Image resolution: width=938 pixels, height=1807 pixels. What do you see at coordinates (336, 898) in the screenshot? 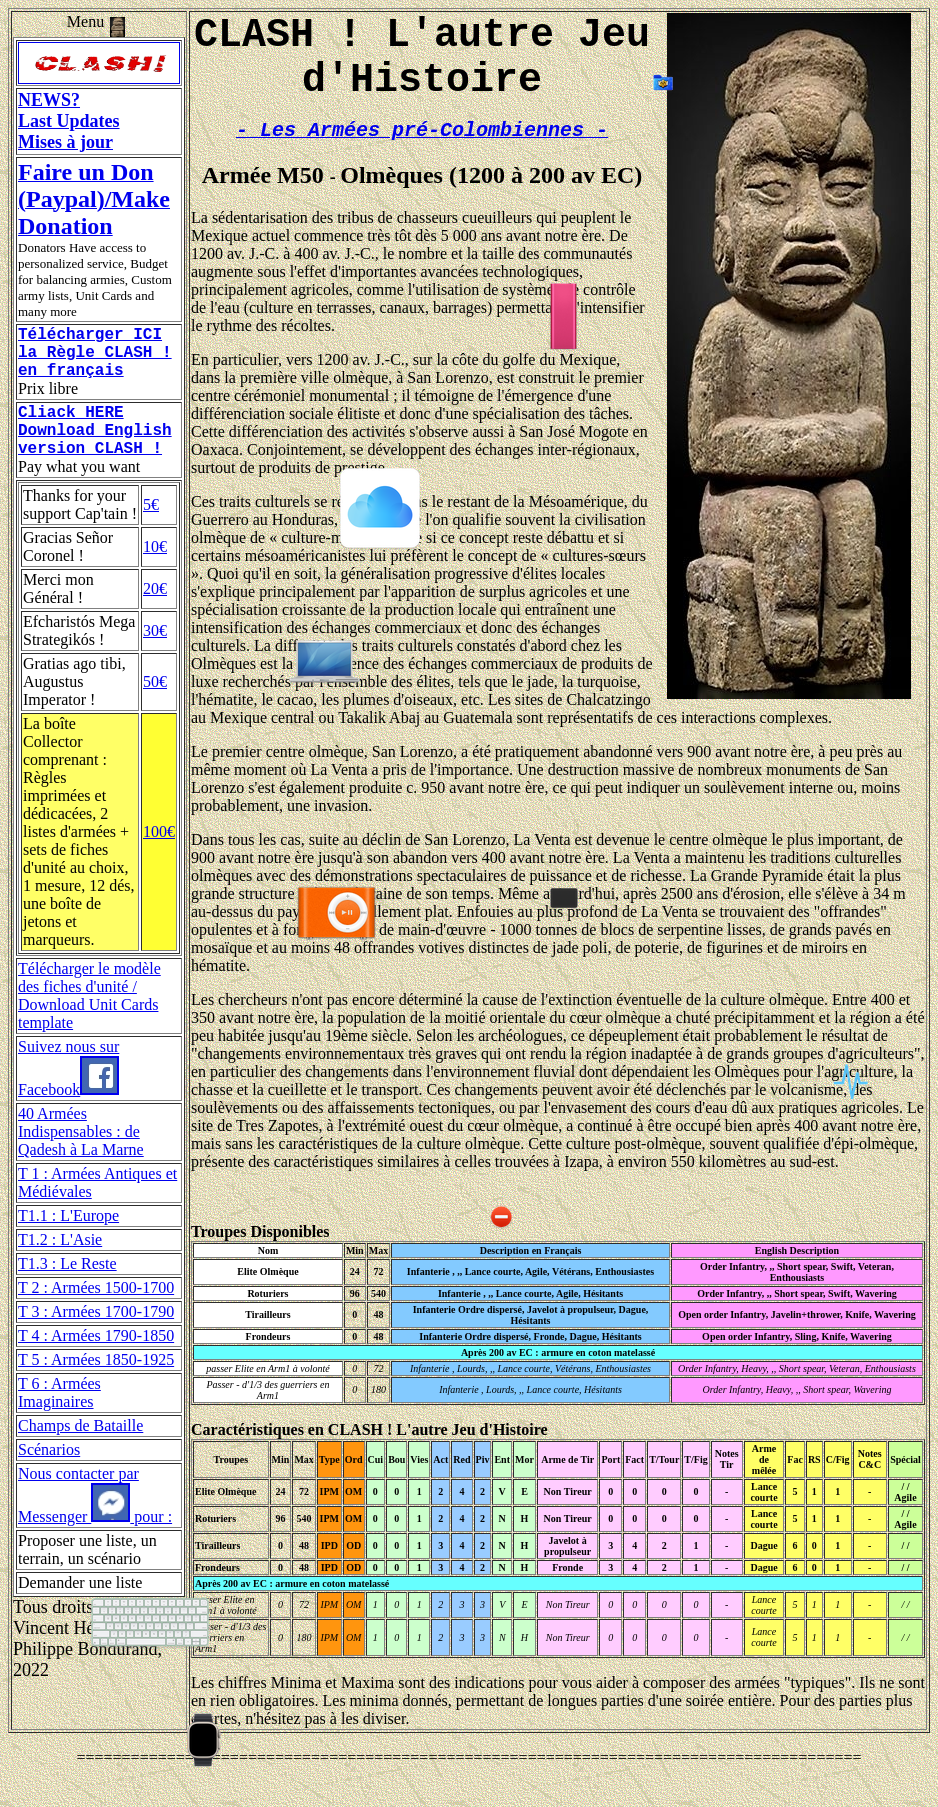
I see `iPod shuffle device connected` at bounding box center [336, 898].